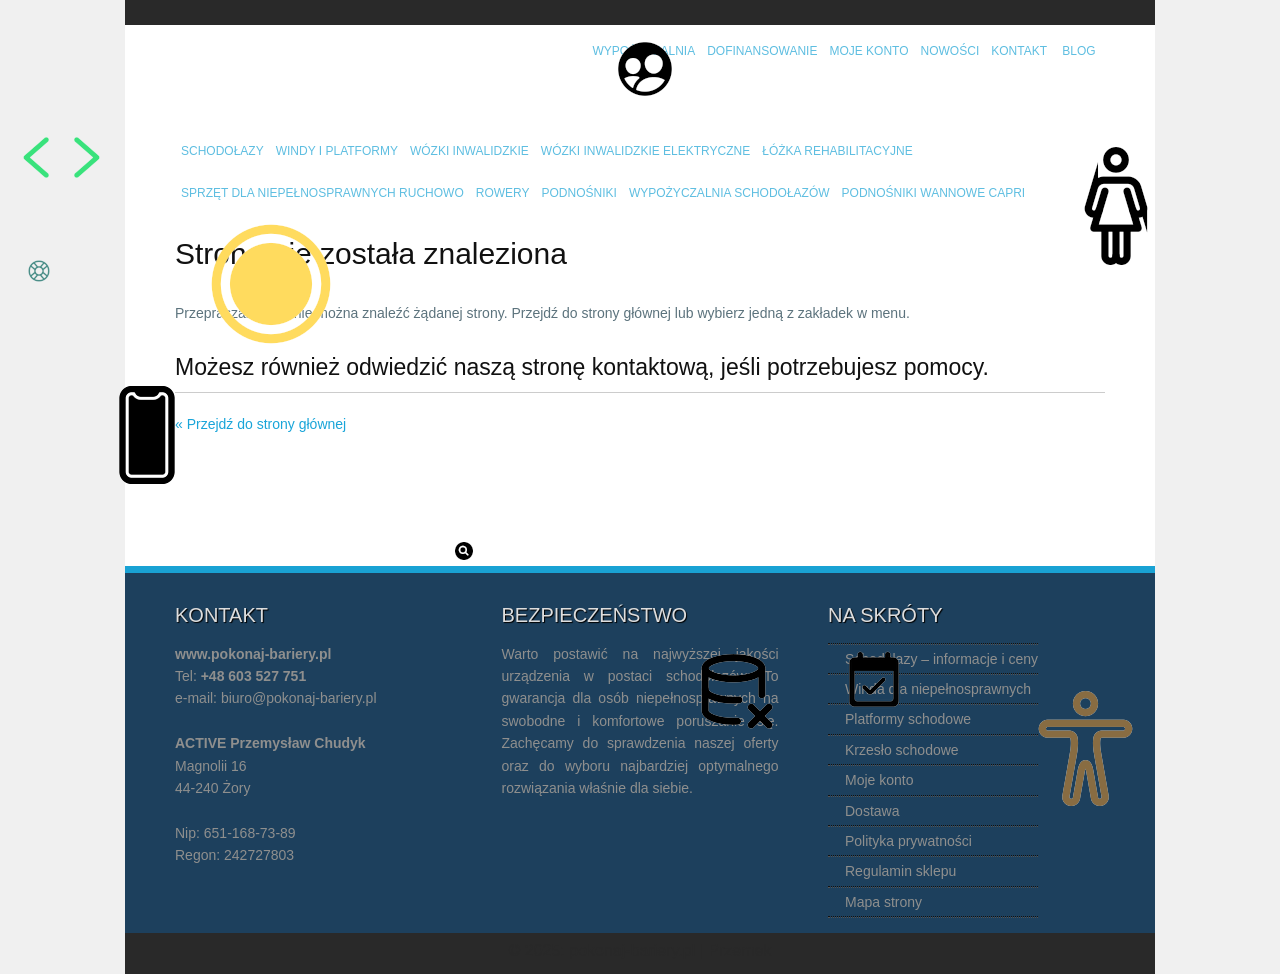  What do you see at coordinates (147, 435) in the screenshot?
I see `switch to mobile view` at bounding box center [147, 435].